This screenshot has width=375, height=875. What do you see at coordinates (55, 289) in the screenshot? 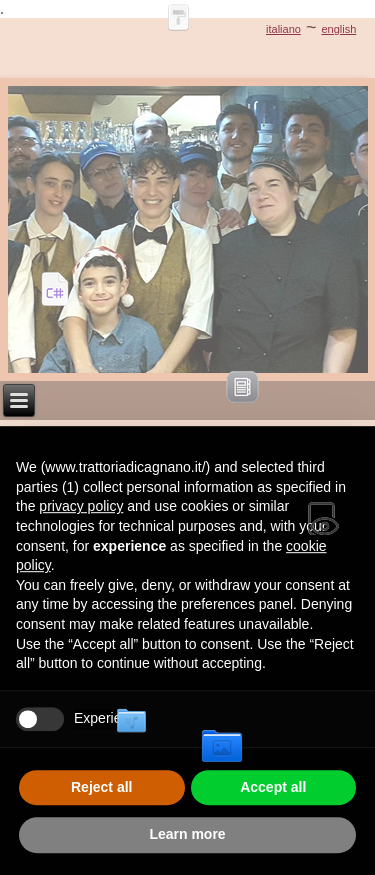
I see `a C# source code file` at bounding box center [55, 289].